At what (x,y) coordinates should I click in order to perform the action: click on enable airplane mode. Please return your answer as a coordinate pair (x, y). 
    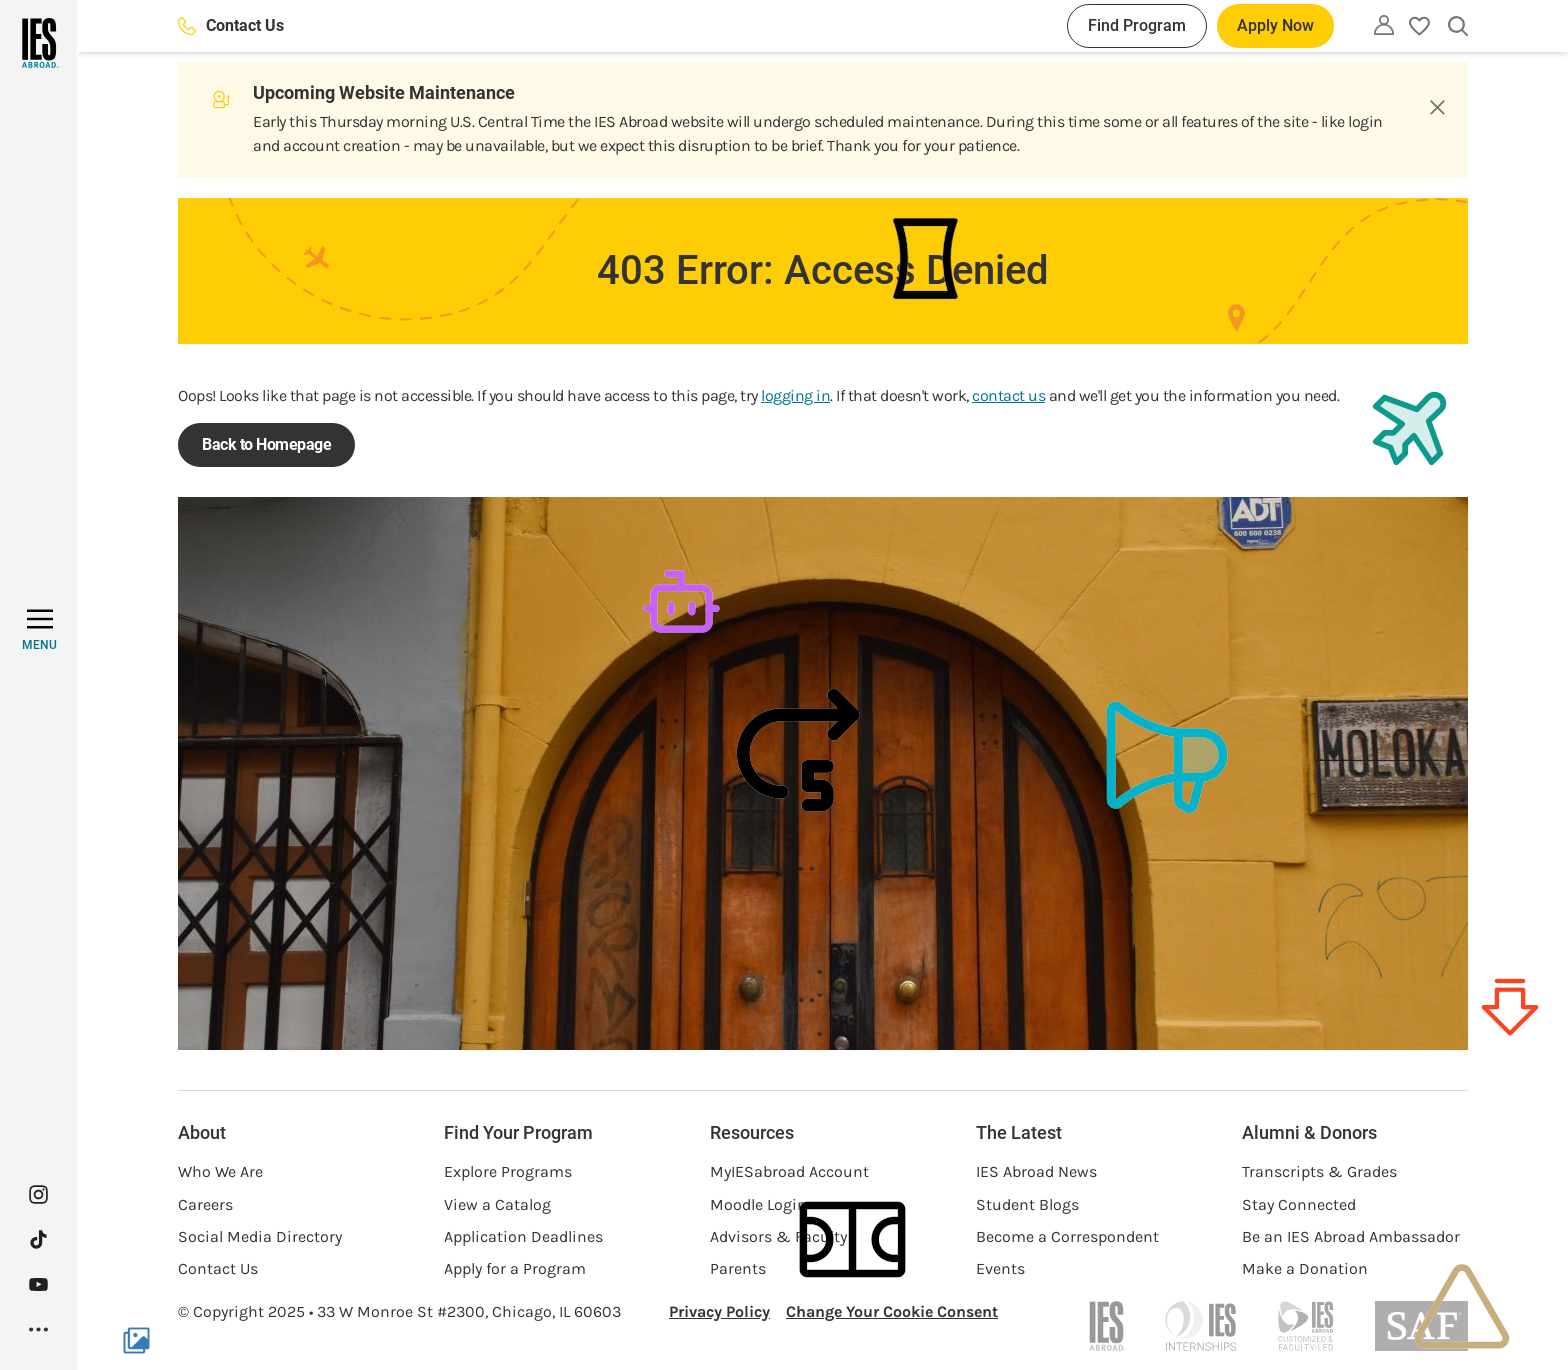
    Looking at the image, I should click on (1411, 427).